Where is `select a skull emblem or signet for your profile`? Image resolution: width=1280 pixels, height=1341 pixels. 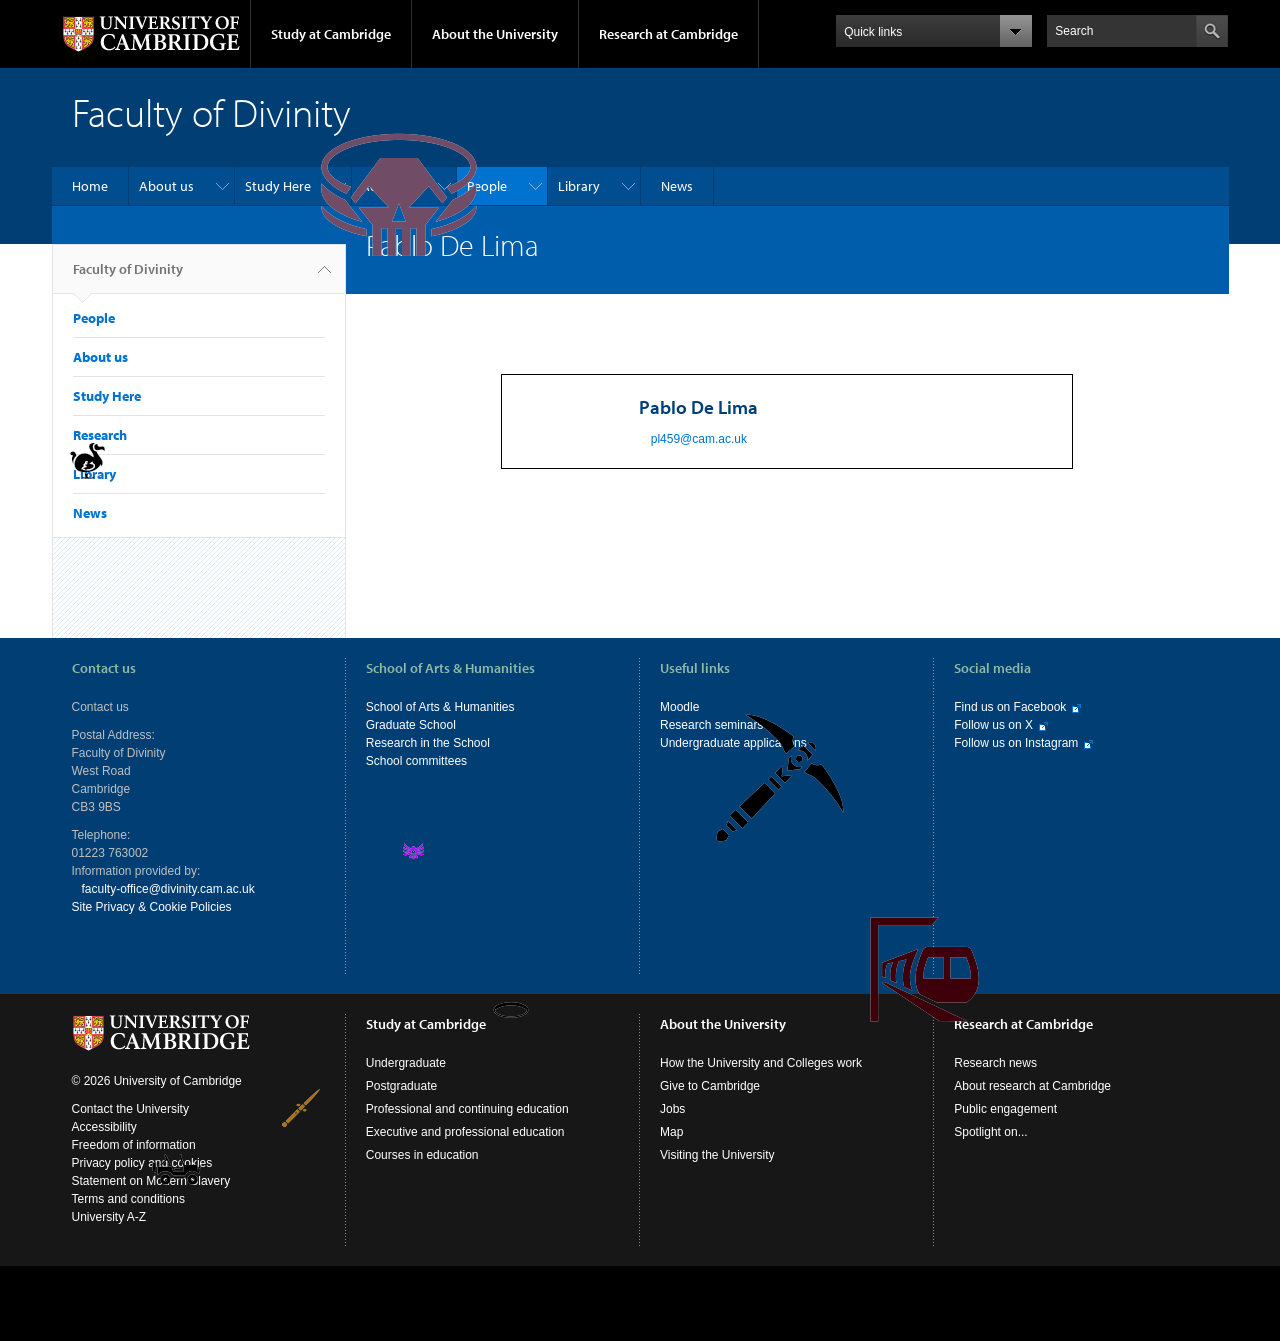 select a skull emblem or signet for your profile is located at coordinates (398, 196).